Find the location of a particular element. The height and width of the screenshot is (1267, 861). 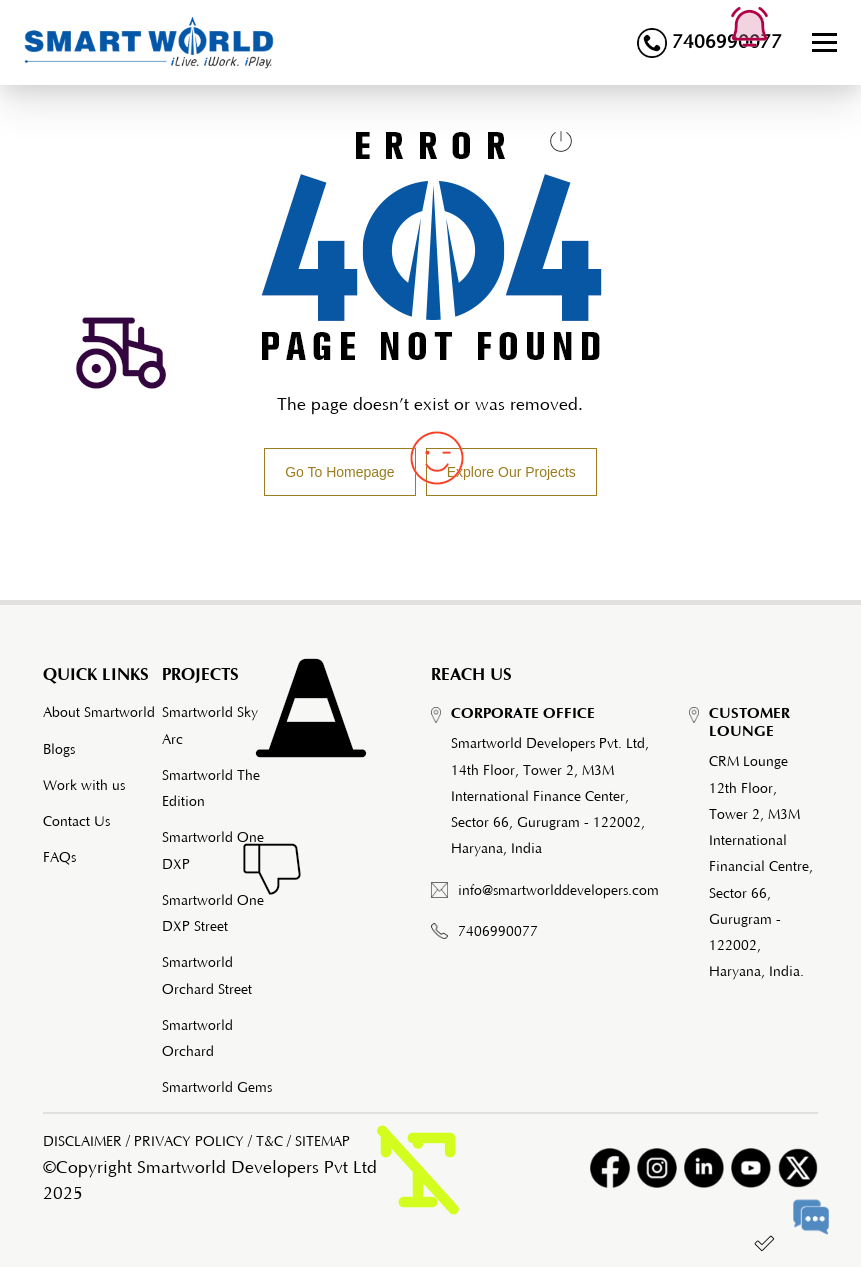

indicates construction or maintenance in progress is located at coordinates (311, 710).